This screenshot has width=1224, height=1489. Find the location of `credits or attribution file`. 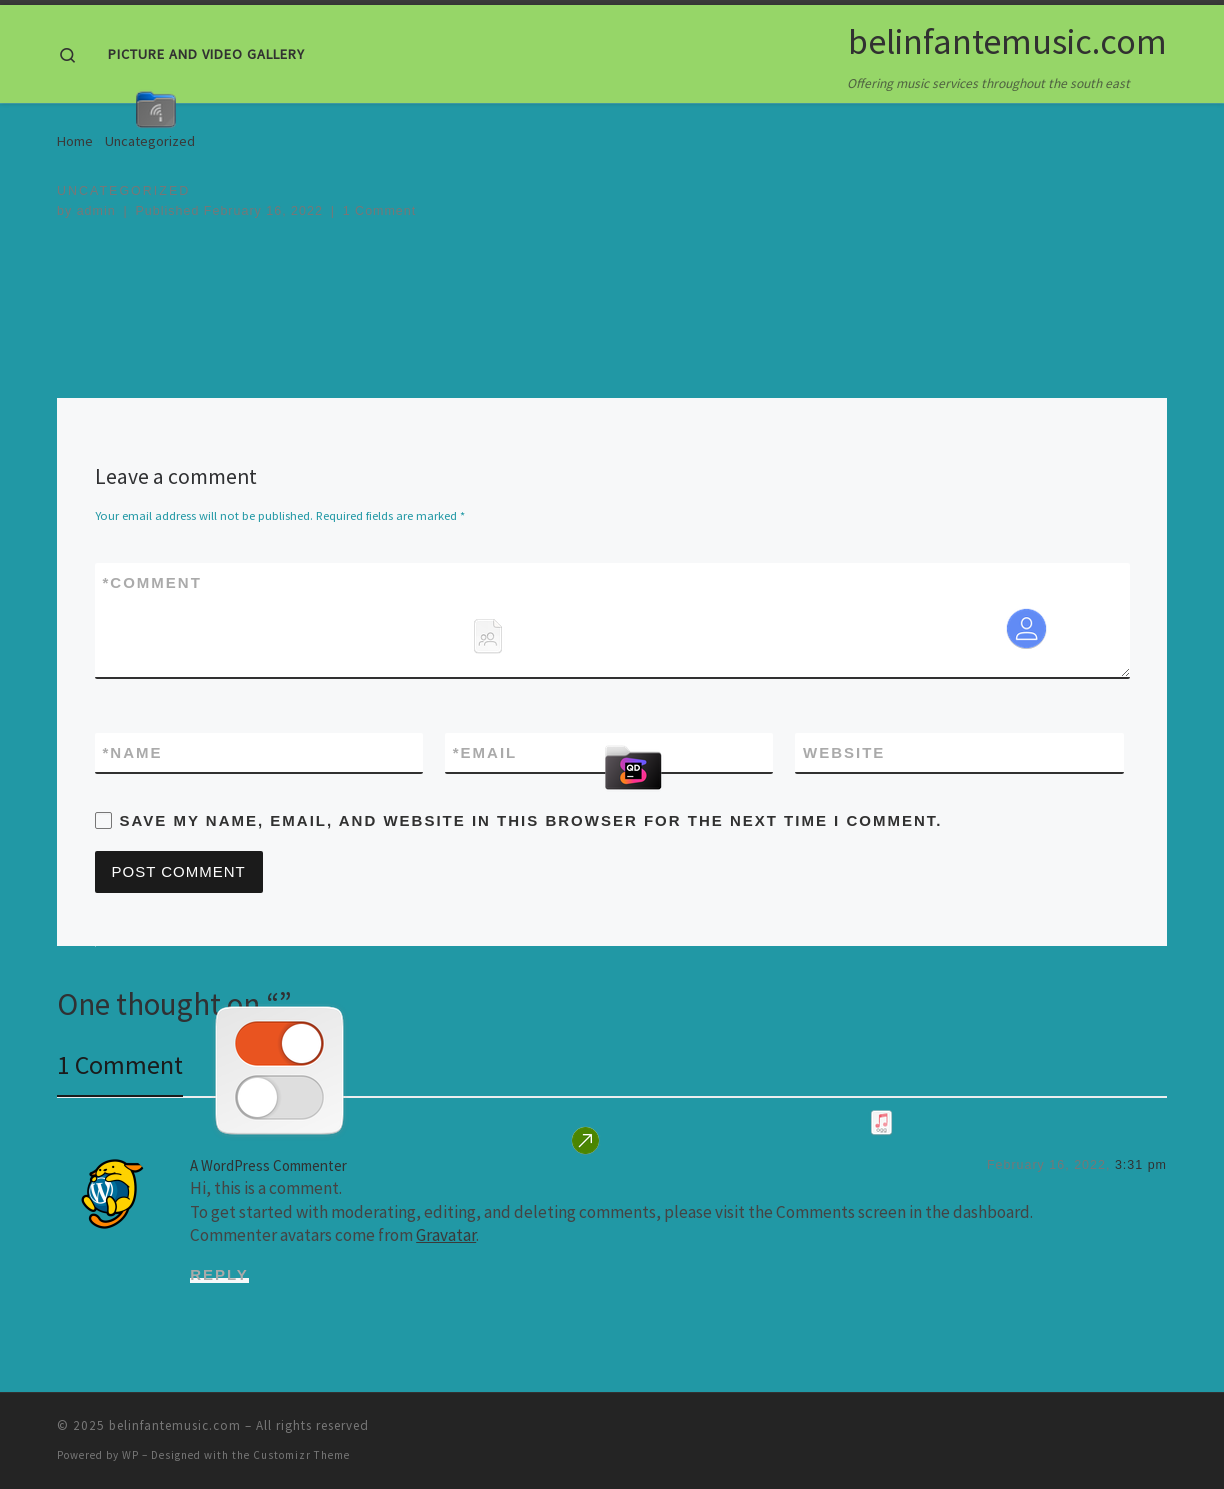

credits or attribution file is located at coordinates (488, 636).